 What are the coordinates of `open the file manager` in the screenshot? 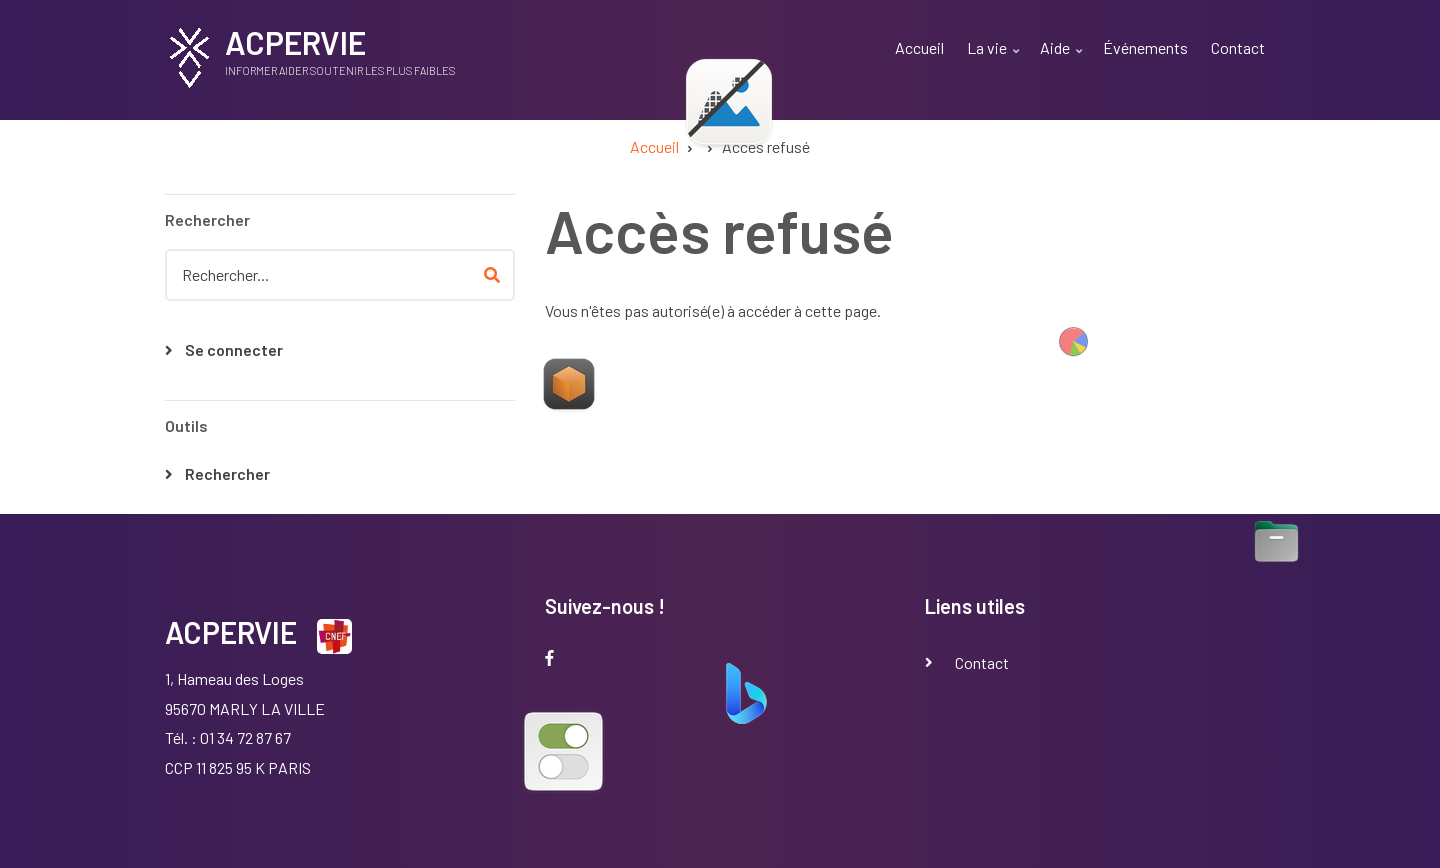 It's located at (1276, 541).